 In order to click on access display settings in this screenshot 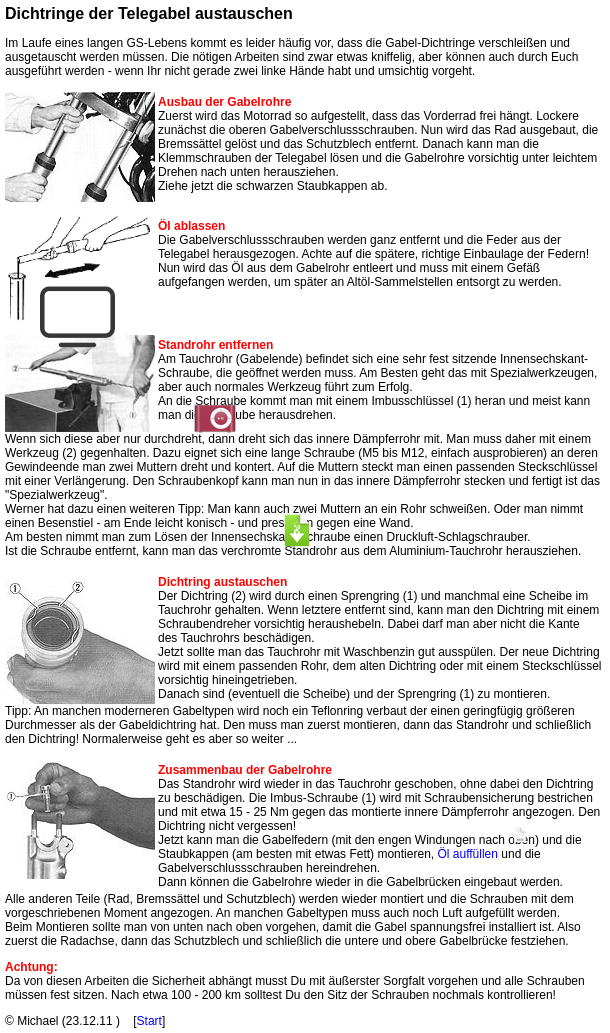, I will do `click(77, 314)`.